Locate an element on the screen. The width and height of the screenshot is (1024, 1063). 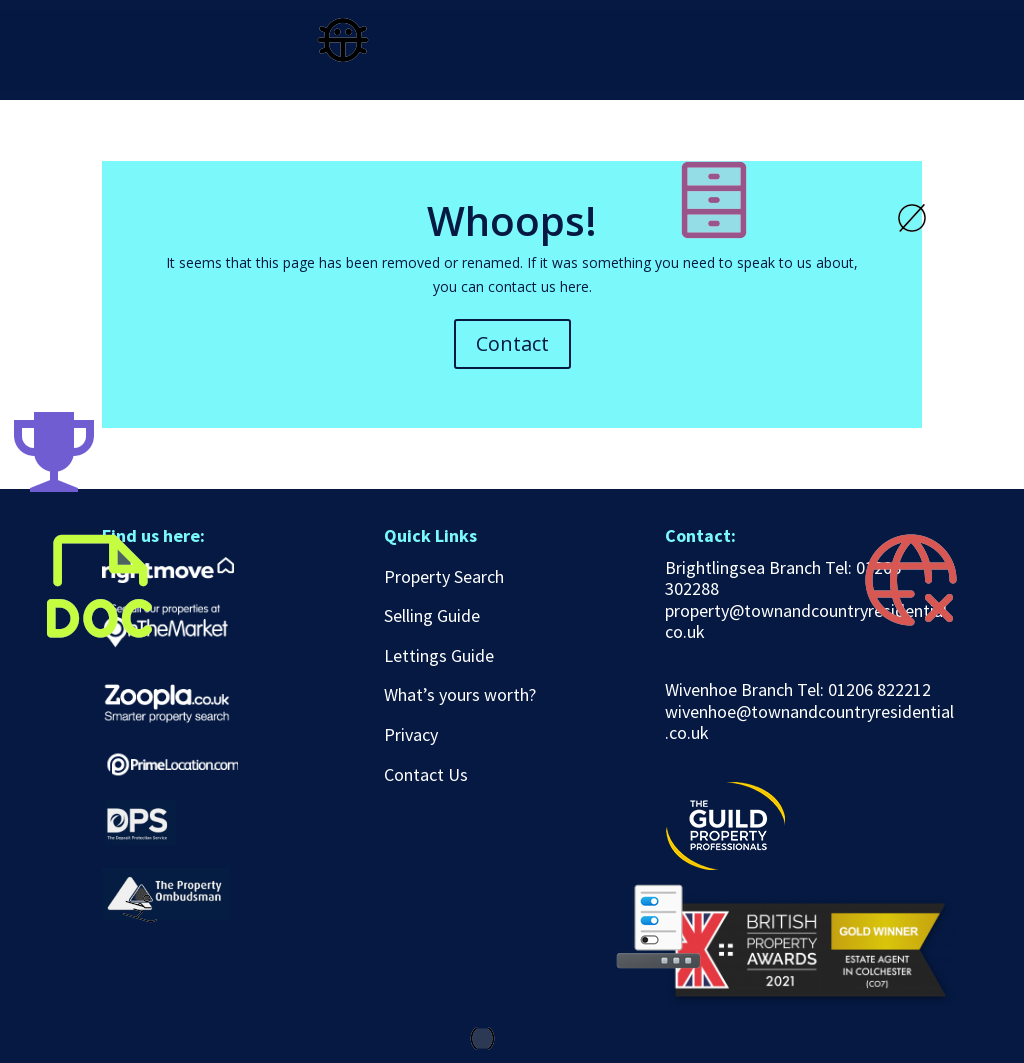
no internet connection is located at coordinates (911, 580).